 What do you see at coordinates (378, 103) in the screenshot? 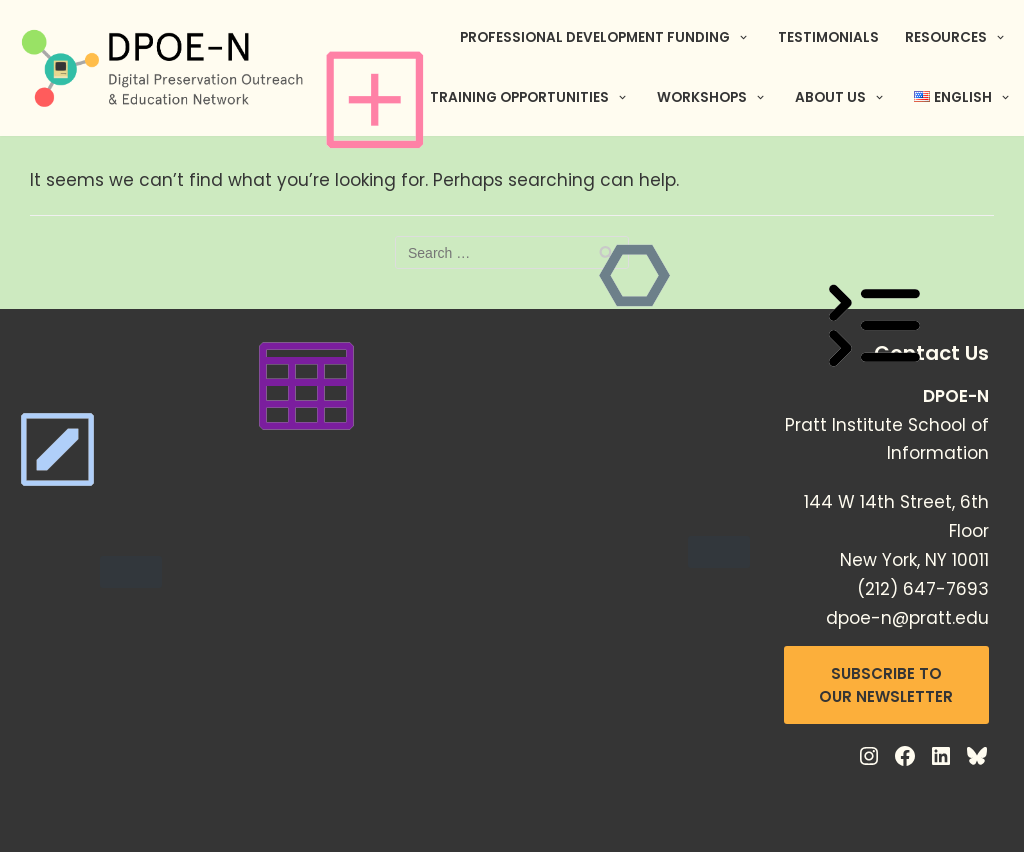
I see `add a new file or item` at bounding box center [378, 103].